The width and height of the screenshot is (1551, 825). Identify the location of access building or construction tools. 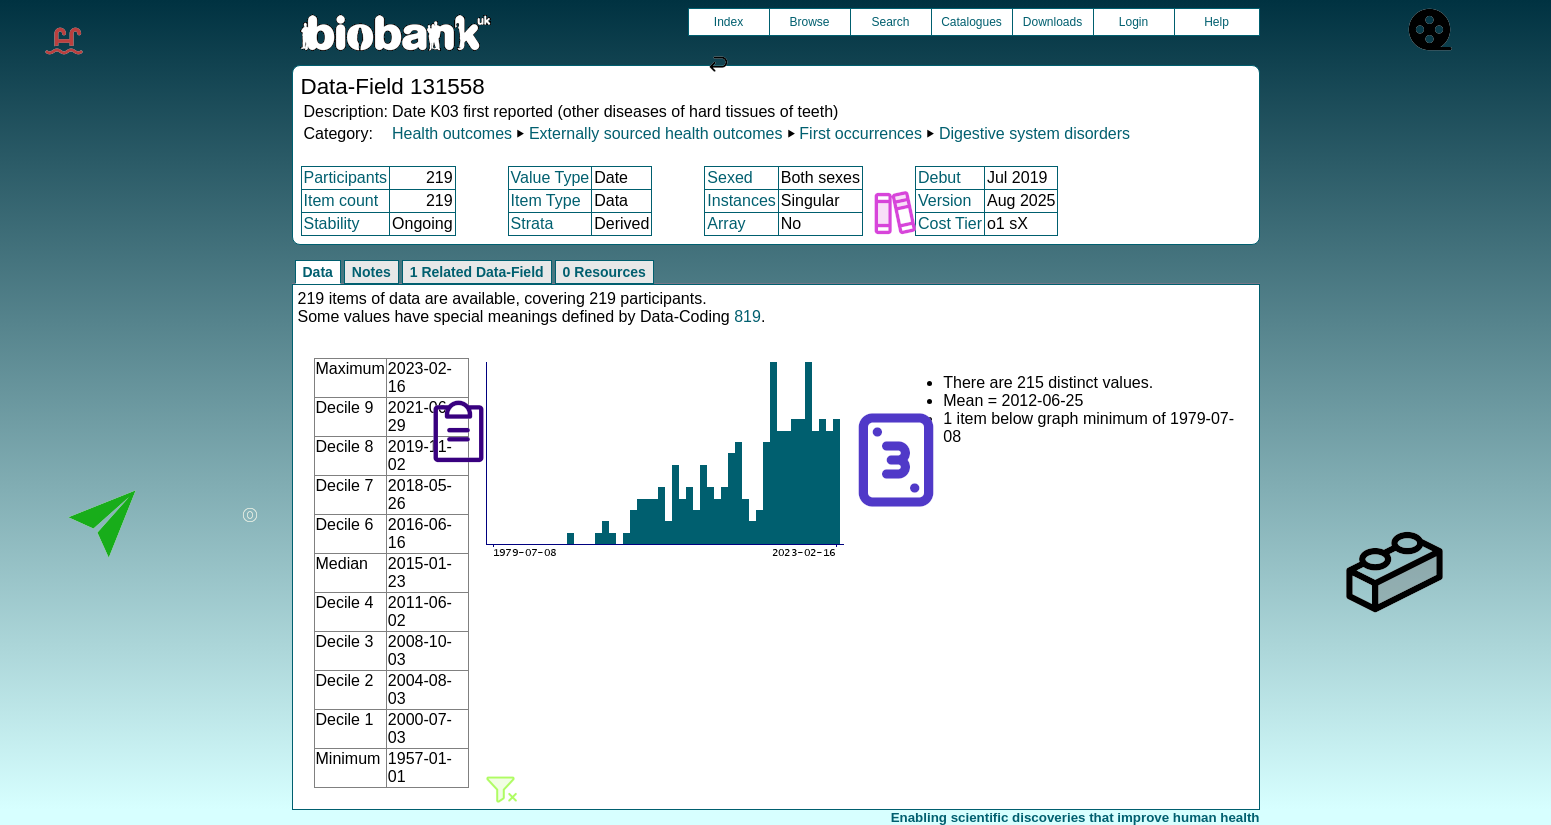
(1394, 570).